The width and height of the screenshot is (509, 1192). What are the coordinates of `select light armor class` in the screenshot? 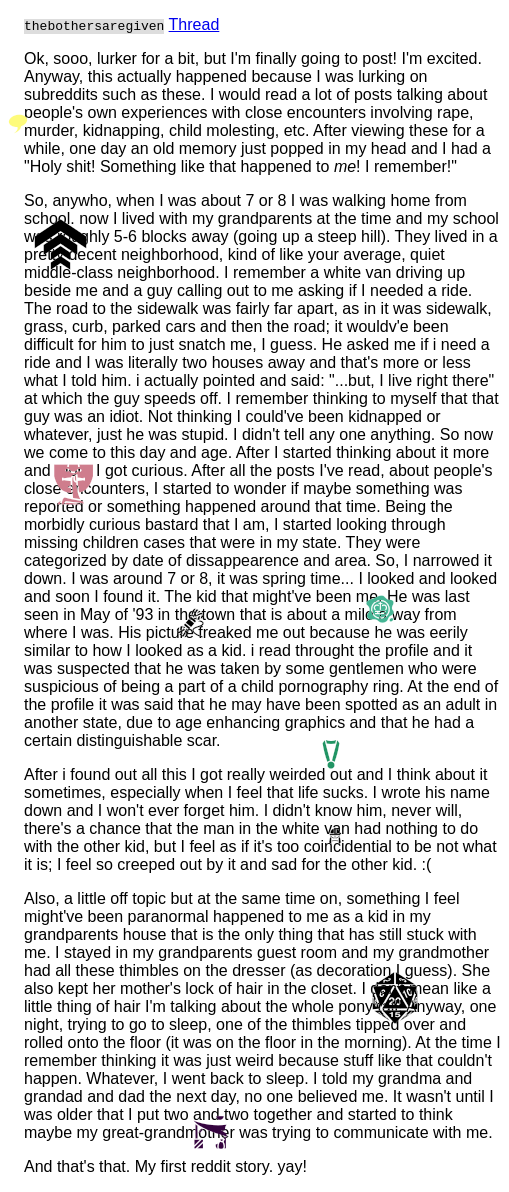 It's located at (335, 836).